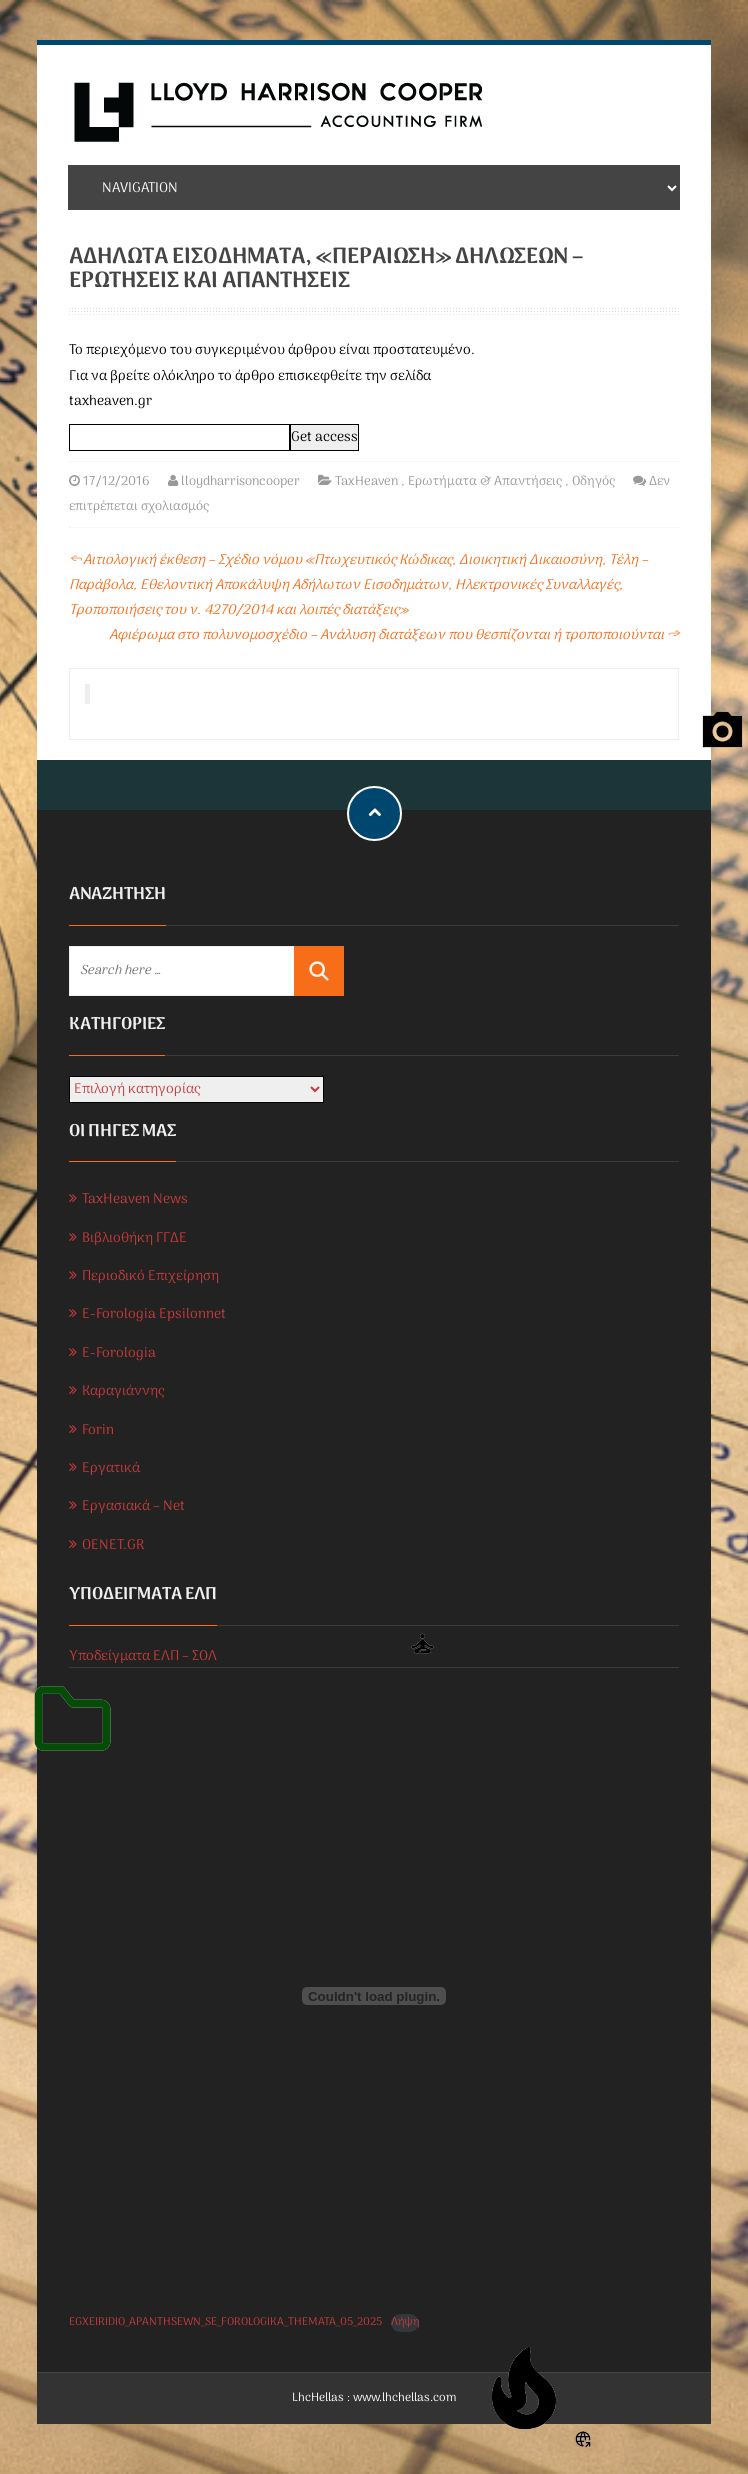 Image resolution: width=748 pixels, height=2474 pixels. Describe the element at coordinates (524, 2389) in the screenshot. I see `locate nearby fire stations or emergency services` at that location.